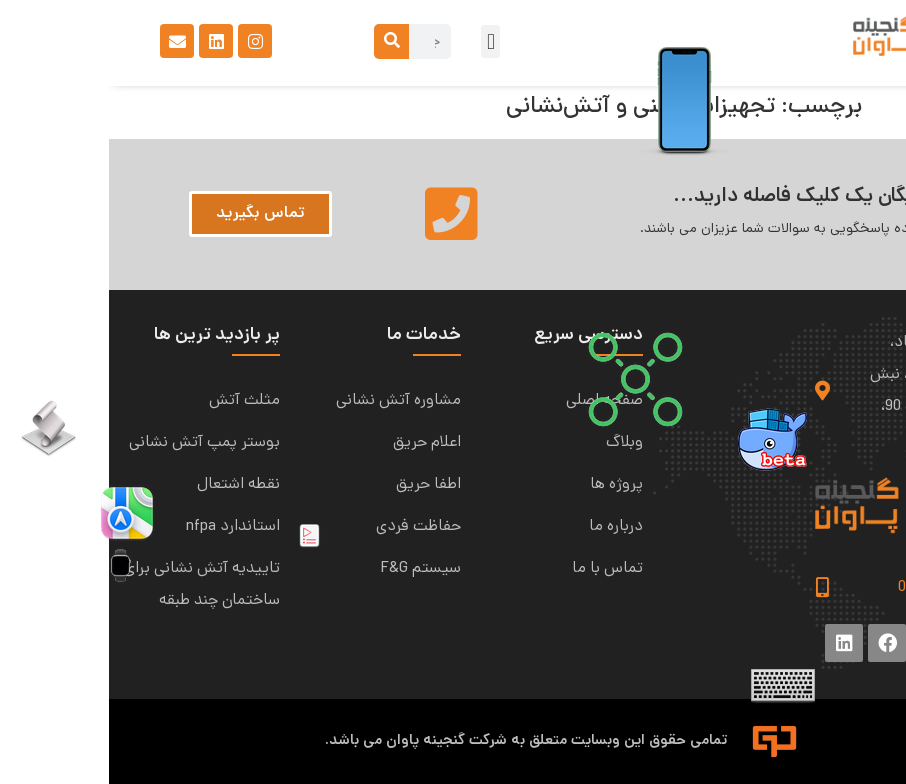 The image size is (906, 784). Describe the element at coordinates (783, 685) in the screenshot. I see `bluetooth keyboard connected` at that location.